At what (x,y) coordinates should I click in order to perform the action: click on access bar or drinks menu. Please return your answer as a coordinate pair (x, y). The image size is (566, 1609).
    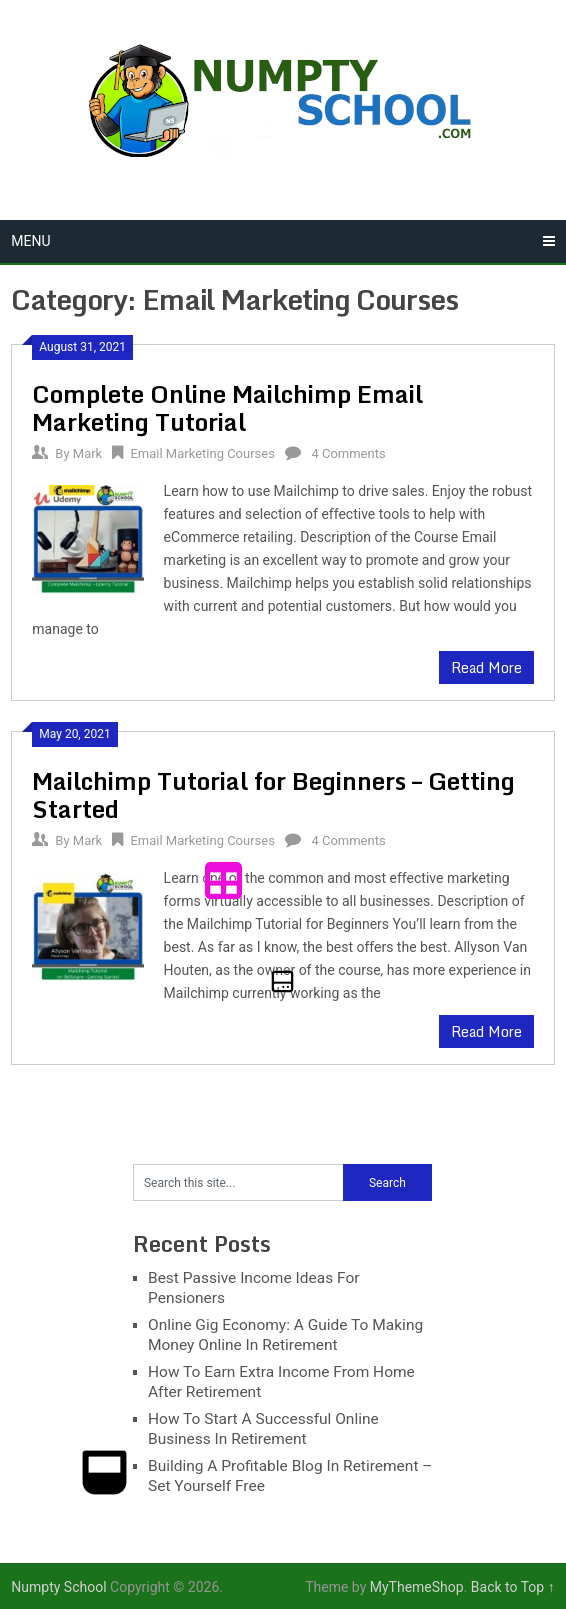
    Looking at the image, I should click on (104, 1472).